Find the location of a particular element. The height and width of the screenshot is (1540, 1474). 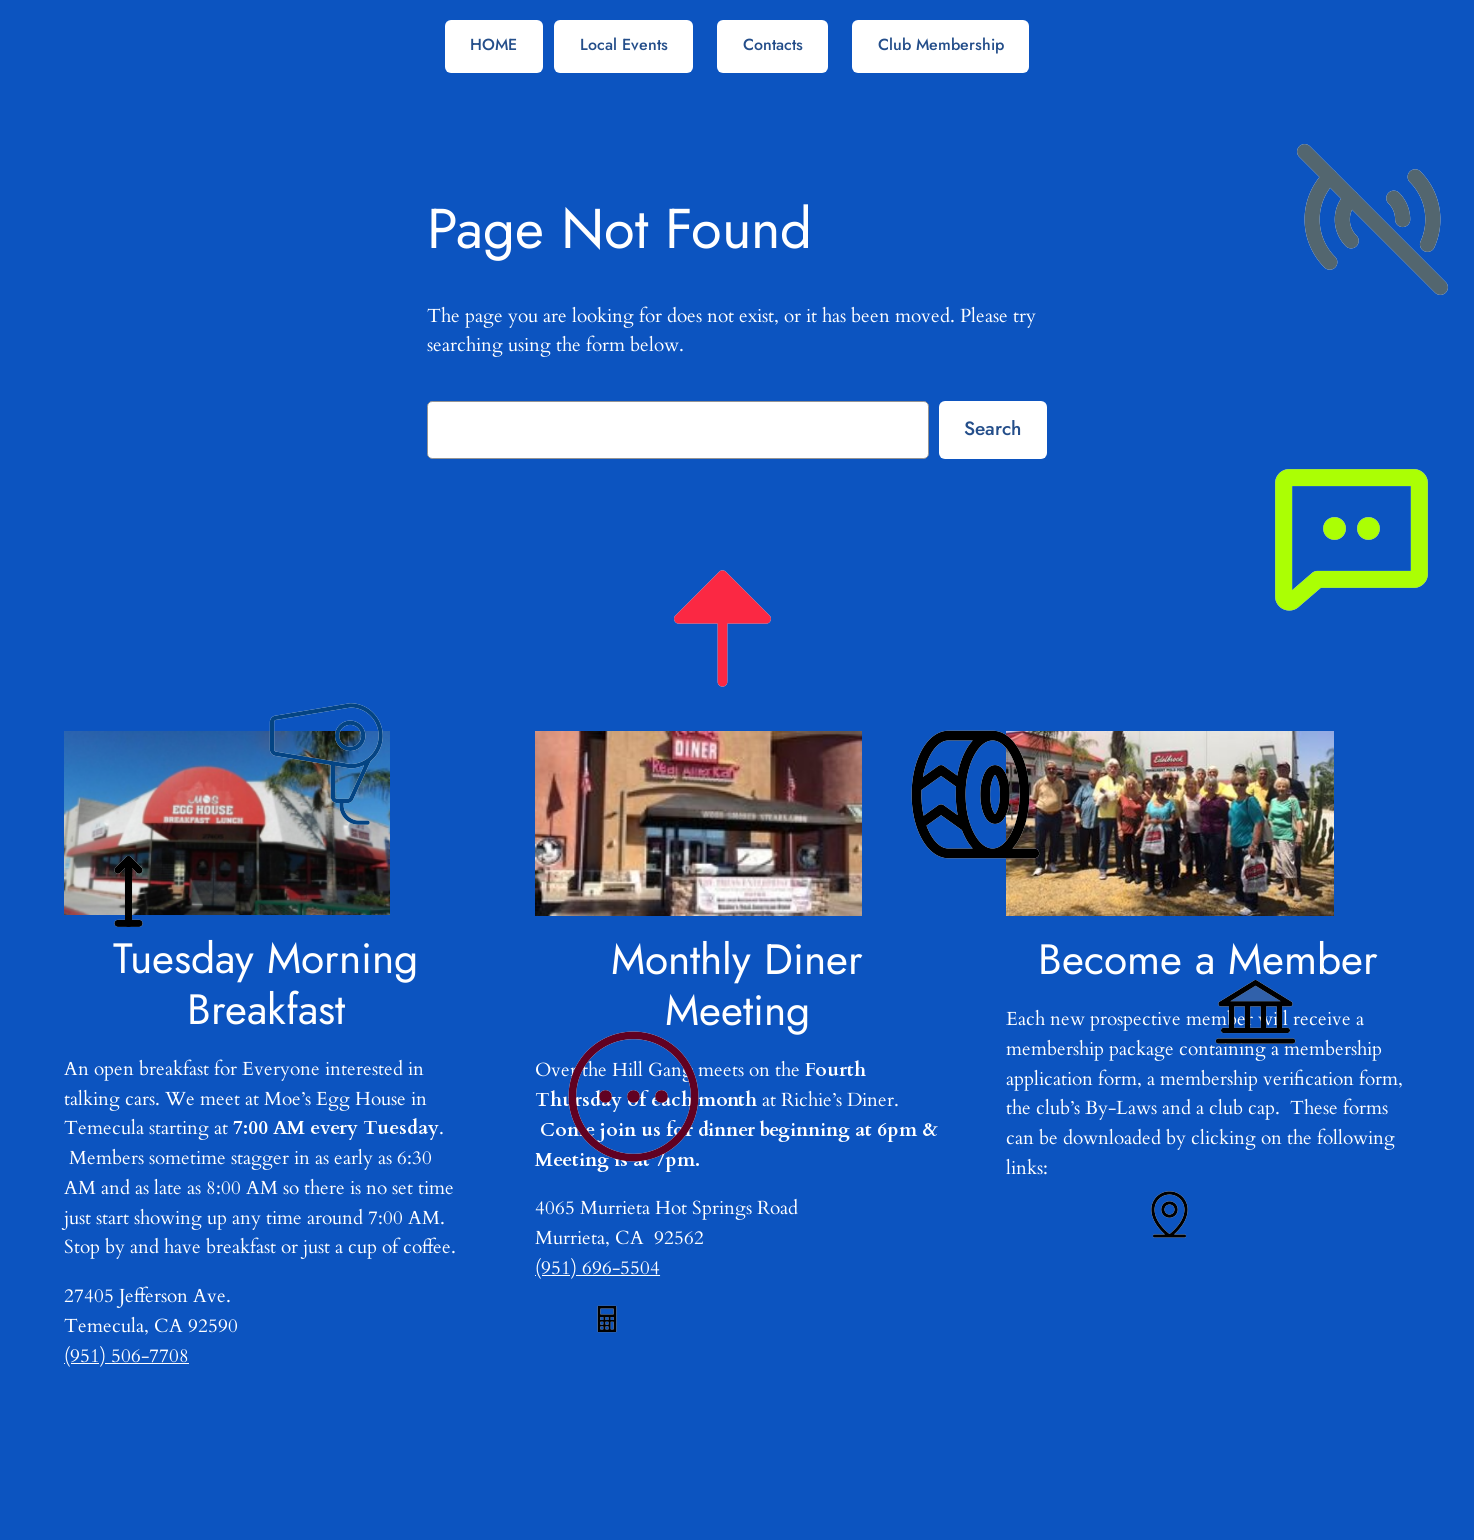

view tire pressure or status is located at coordinates (970, 794).